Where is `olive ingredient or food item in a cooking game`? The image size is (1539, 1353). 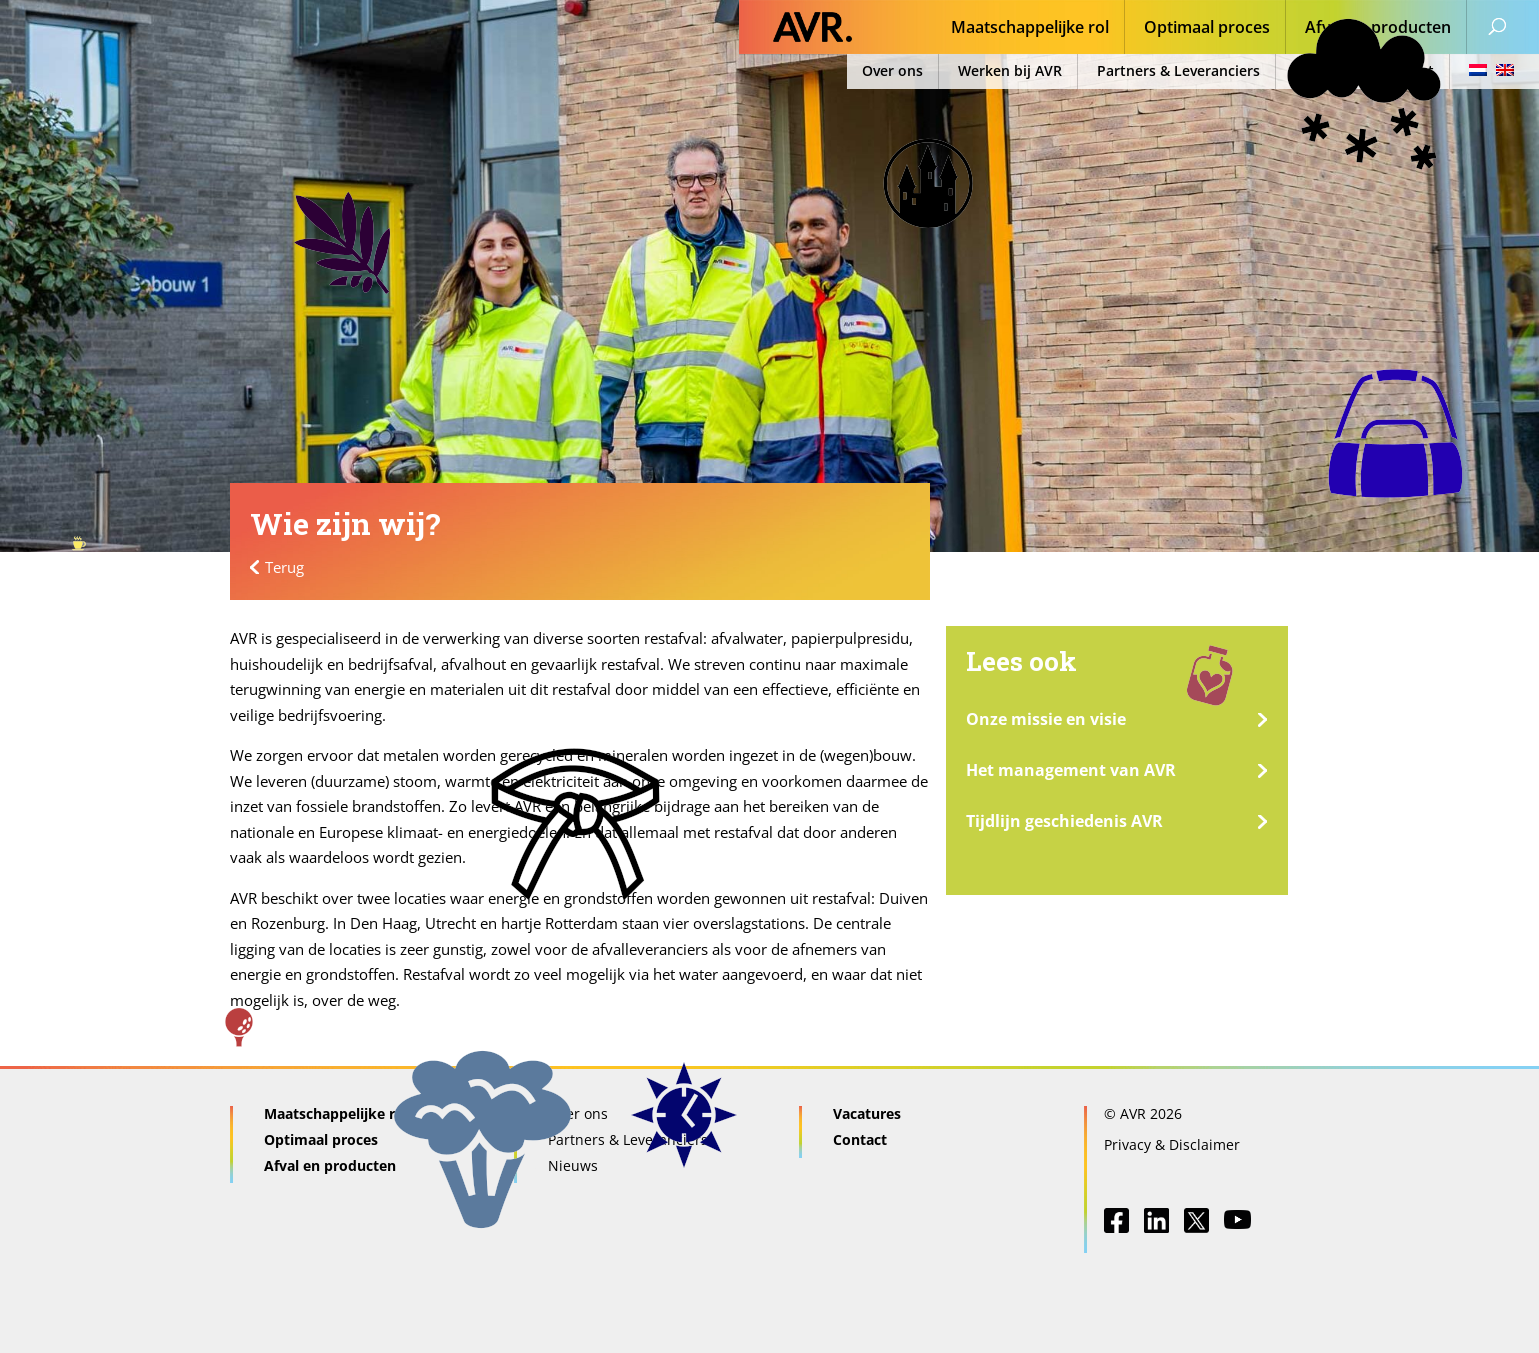
olive ingredient or food item in a cooking game is located at coordinates (343, 243).